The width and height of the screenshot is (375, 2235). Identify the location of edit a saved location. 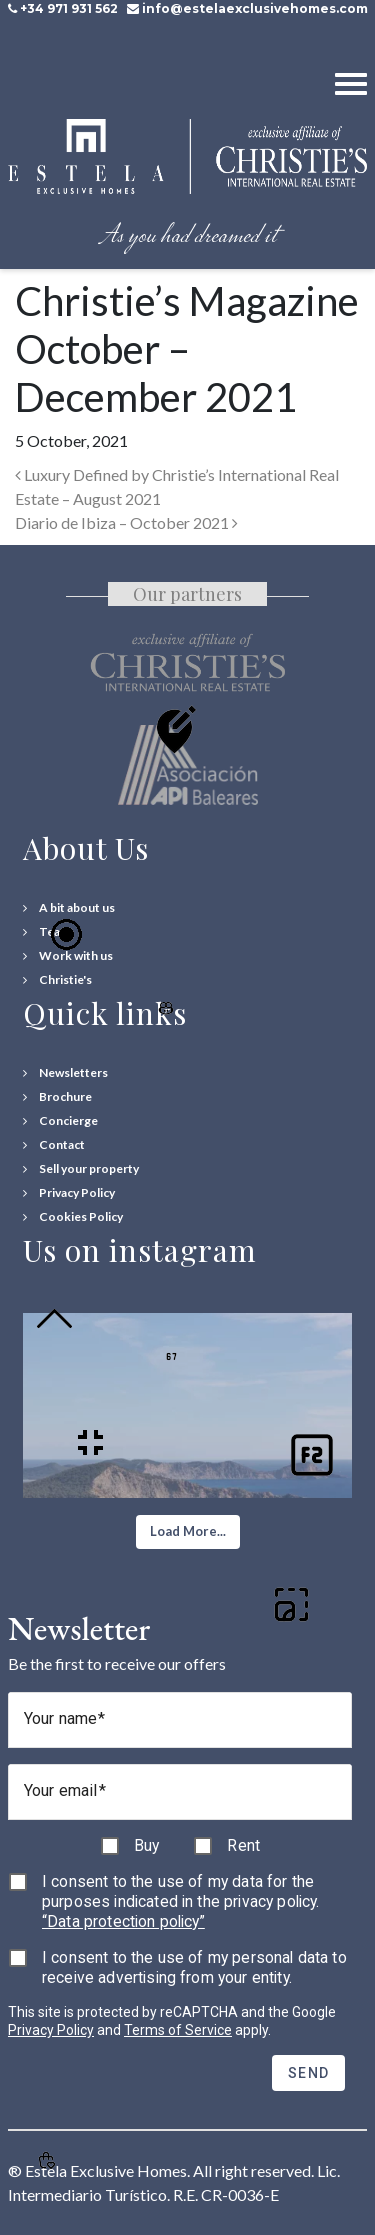
(174, 731).